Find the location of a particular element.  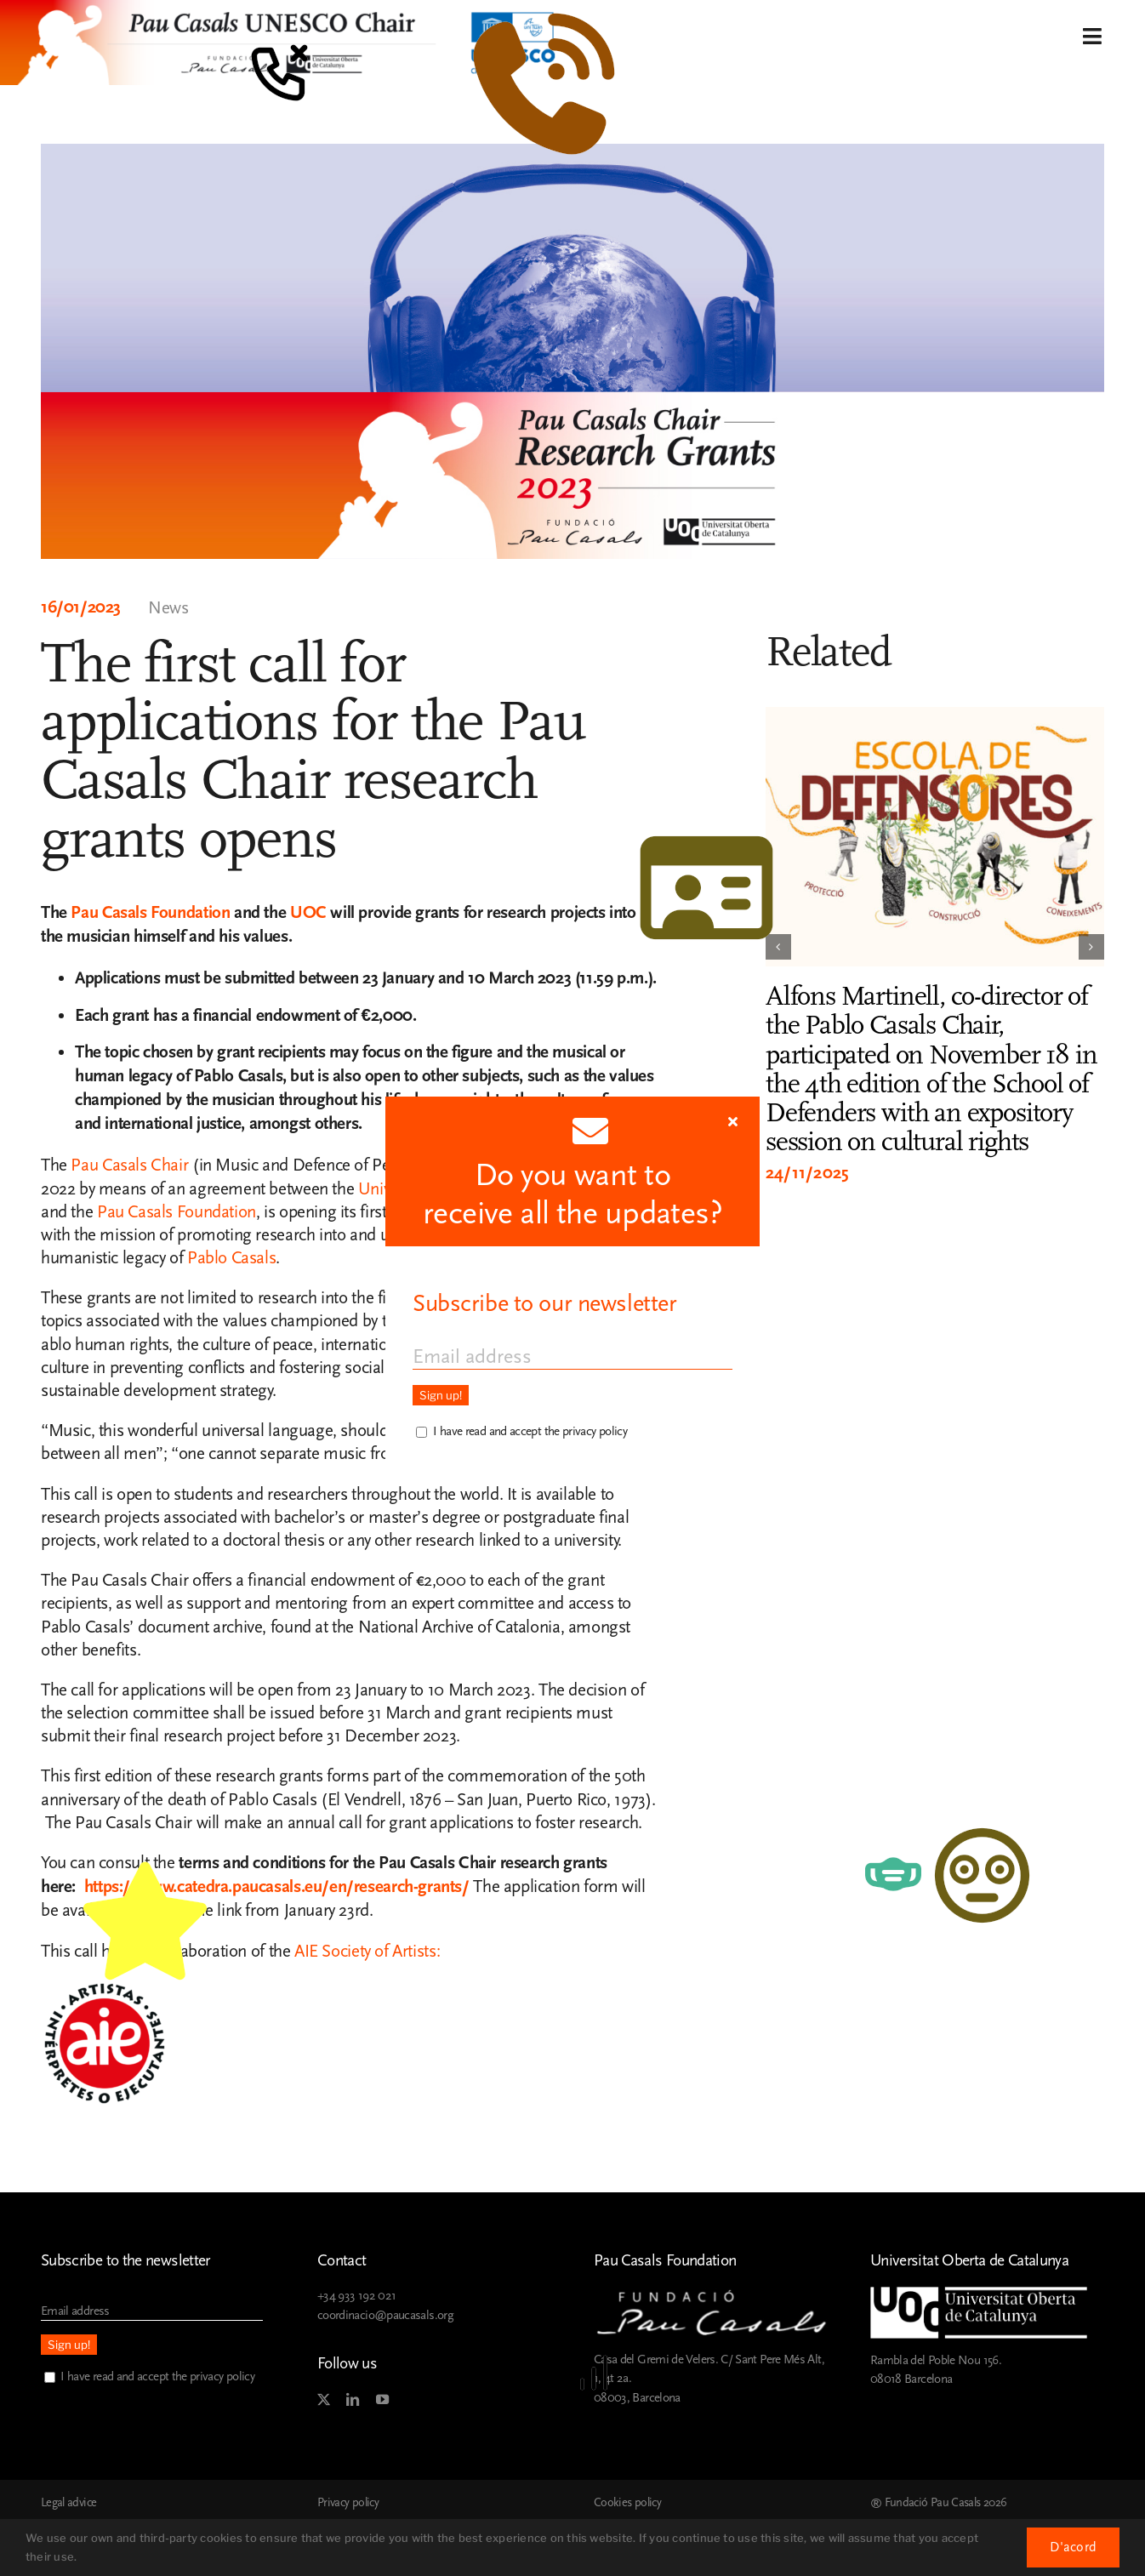

flushed or surprised emoji reaction is located at coordinates (982, 1875).